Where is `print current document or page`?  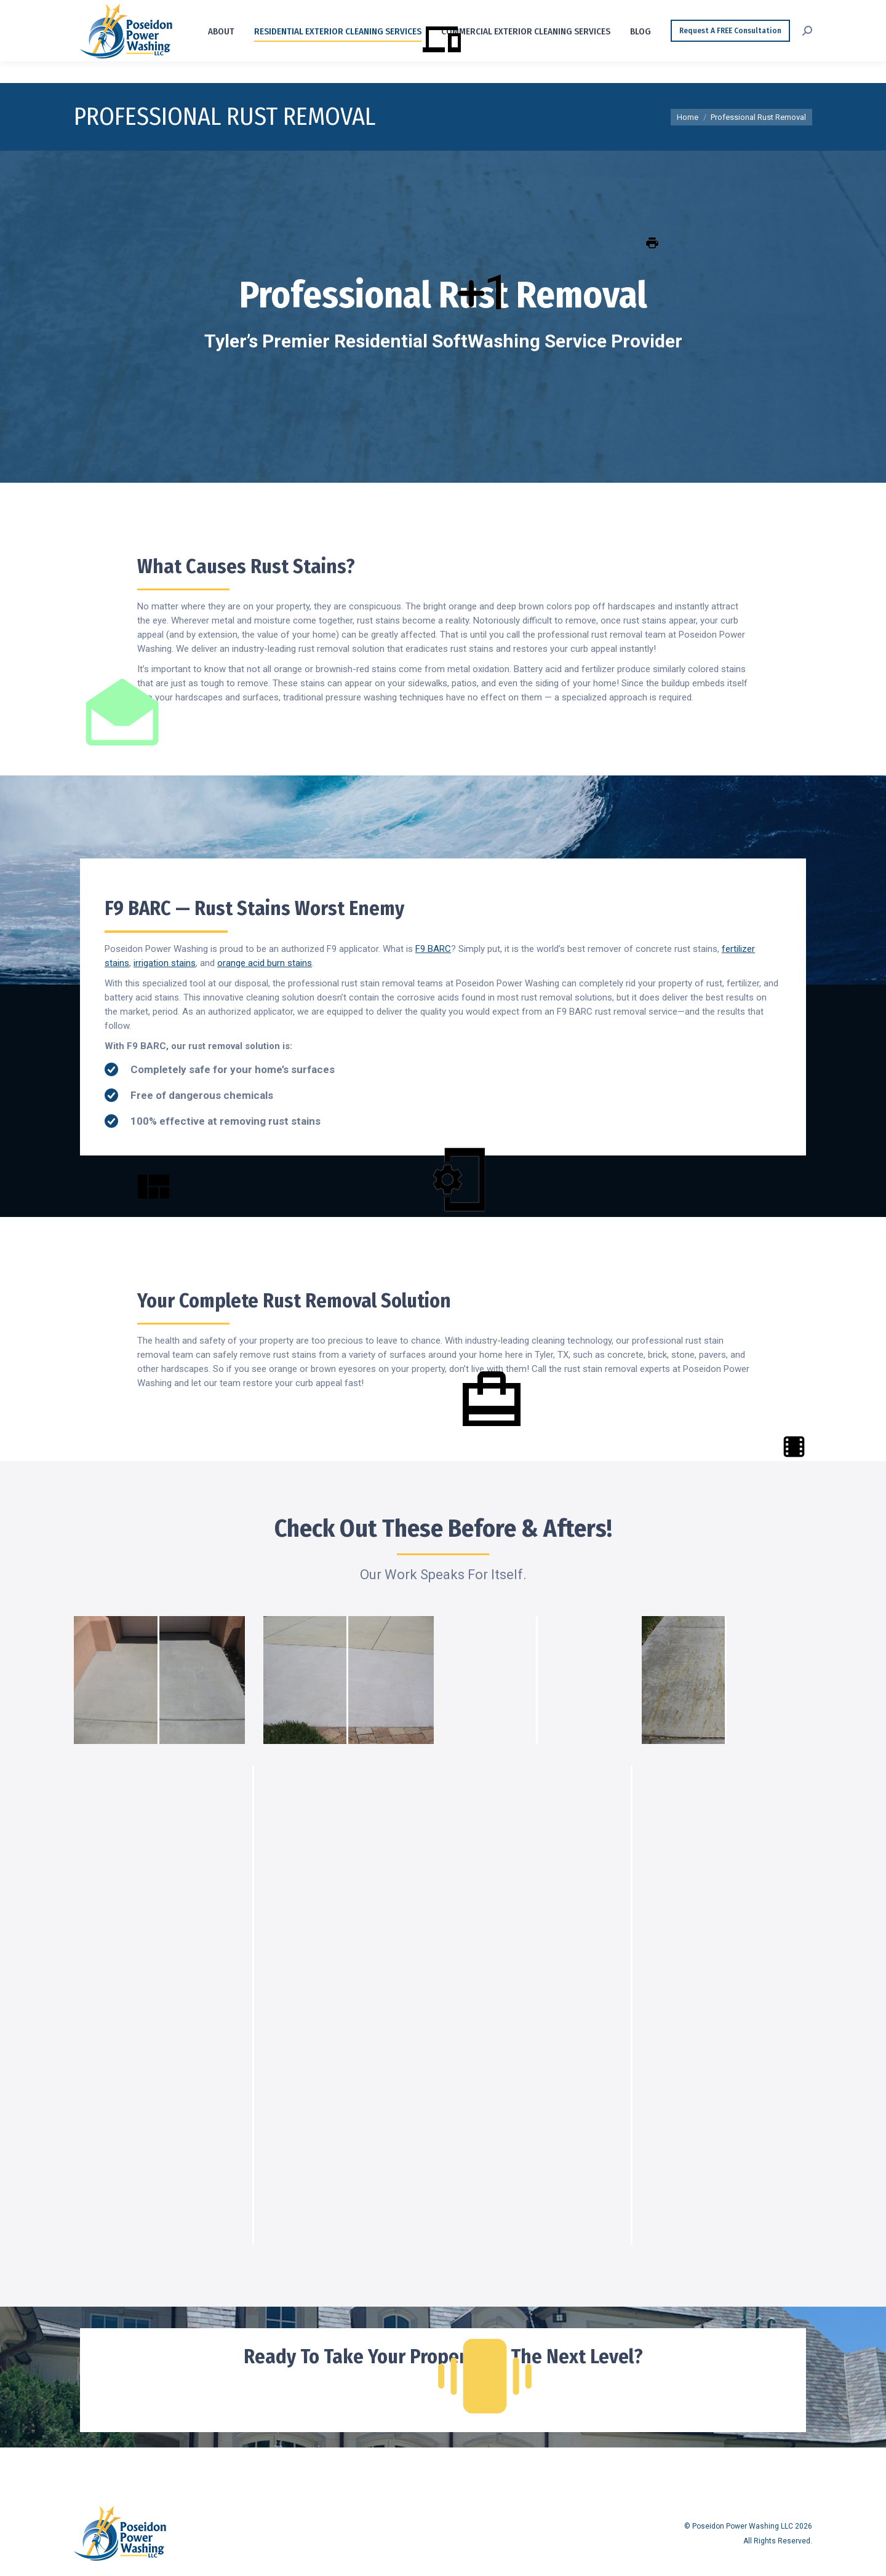 print current document or page is located at coordinates (652, 243).